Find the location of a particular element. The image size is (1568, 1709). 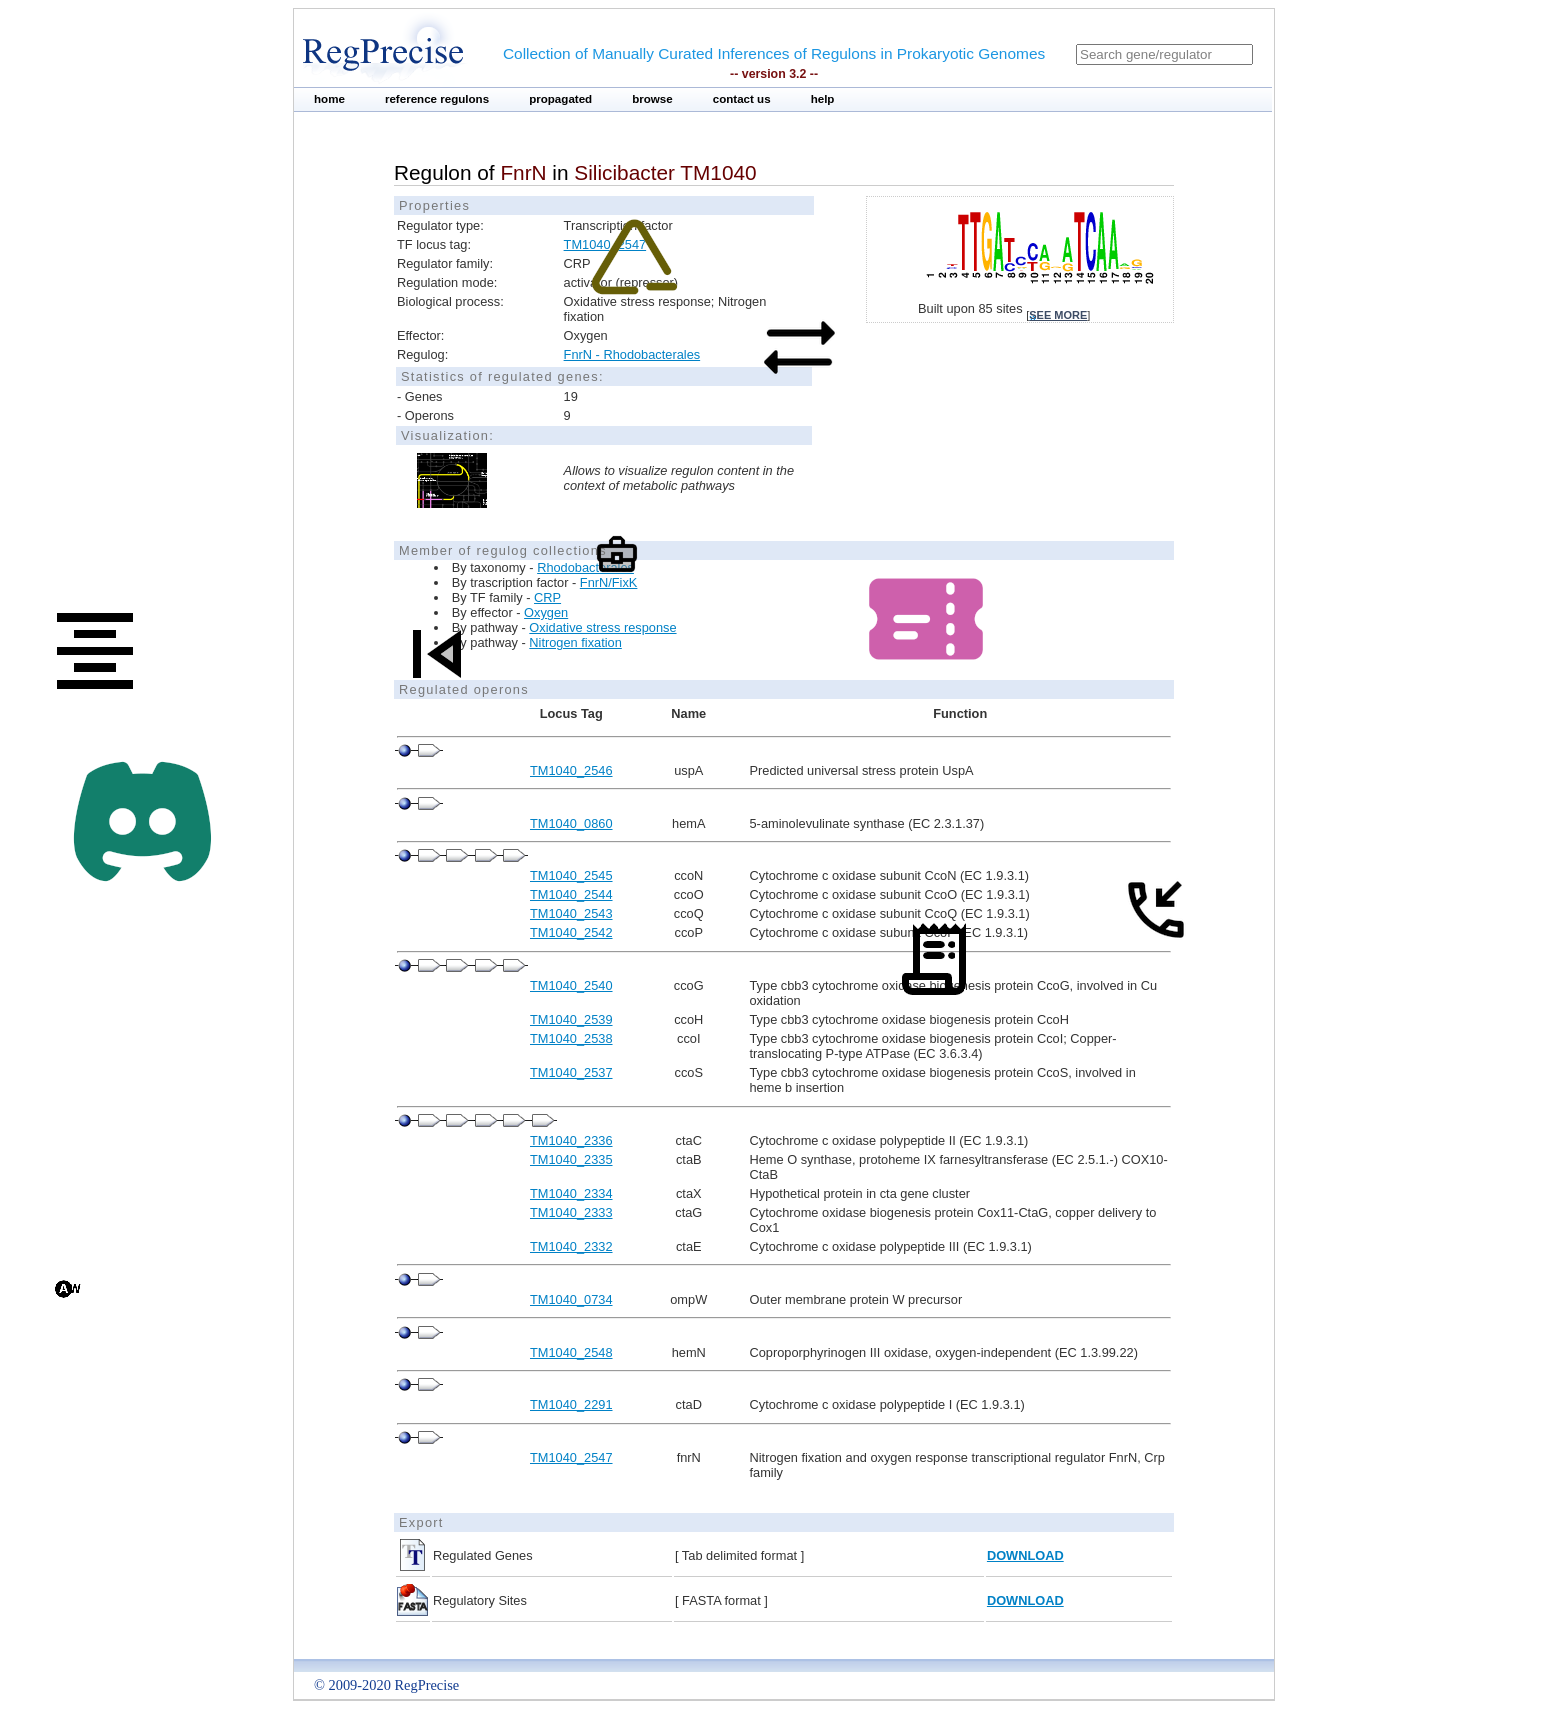

indicates a missed call that needs to be returned is located at coordinates (1156, 910).